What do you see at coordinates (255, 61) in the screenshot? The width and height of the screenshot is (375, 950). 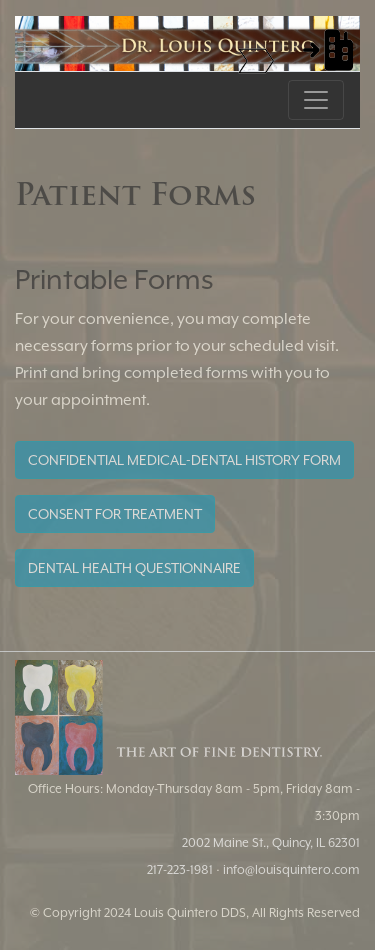 I see `apply a tag or label to an item` at bounding box center [255, 61].